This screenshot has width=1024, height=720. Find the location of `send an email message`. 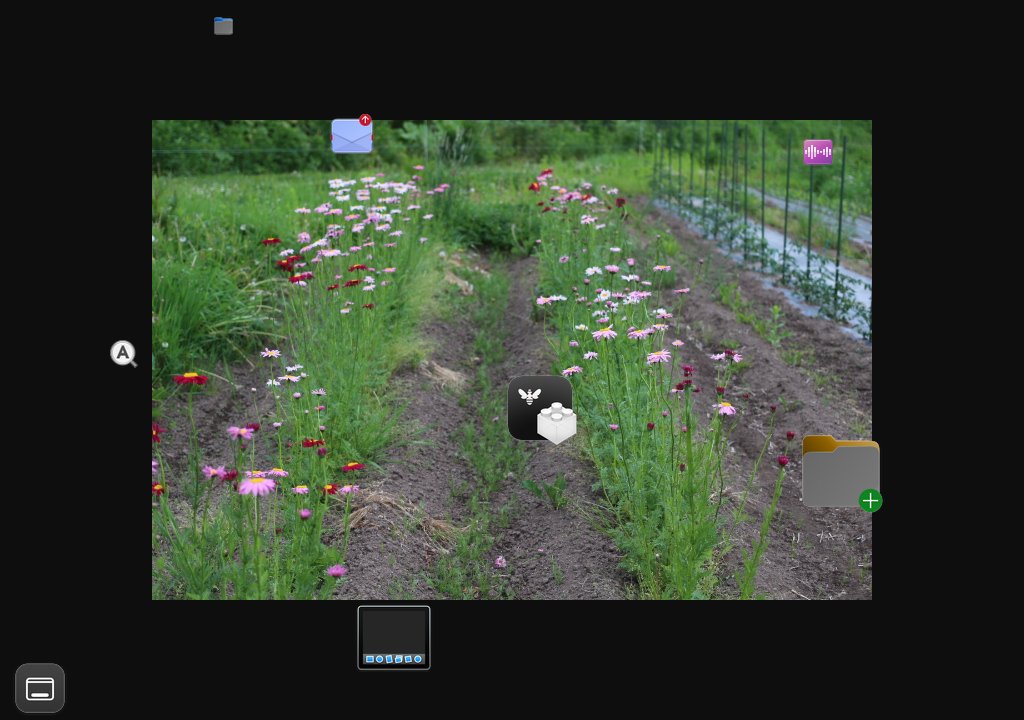

send an email message is located at coordinates (352, 136).